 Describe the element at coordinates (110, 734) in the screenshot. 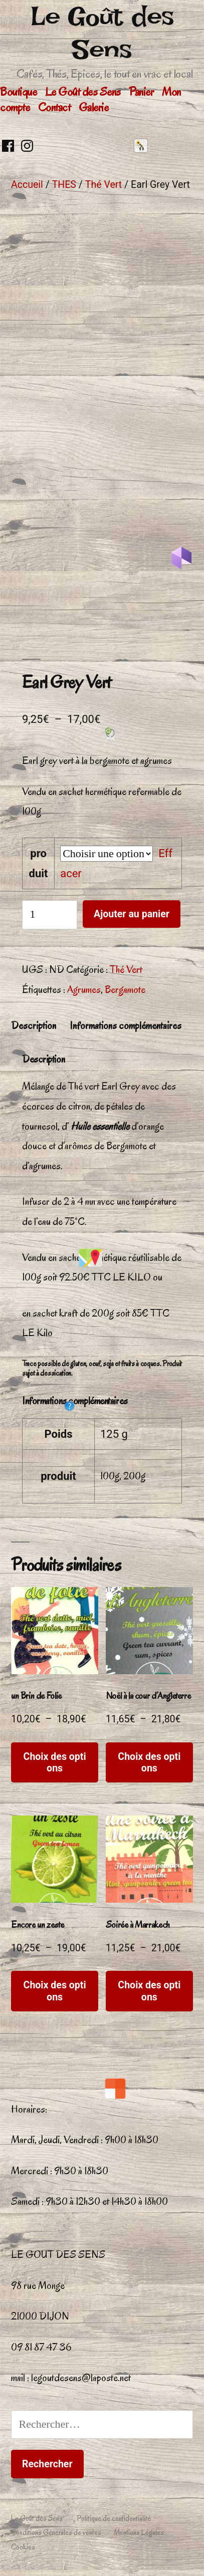

I see `launch ubuntu installer application` at that location.